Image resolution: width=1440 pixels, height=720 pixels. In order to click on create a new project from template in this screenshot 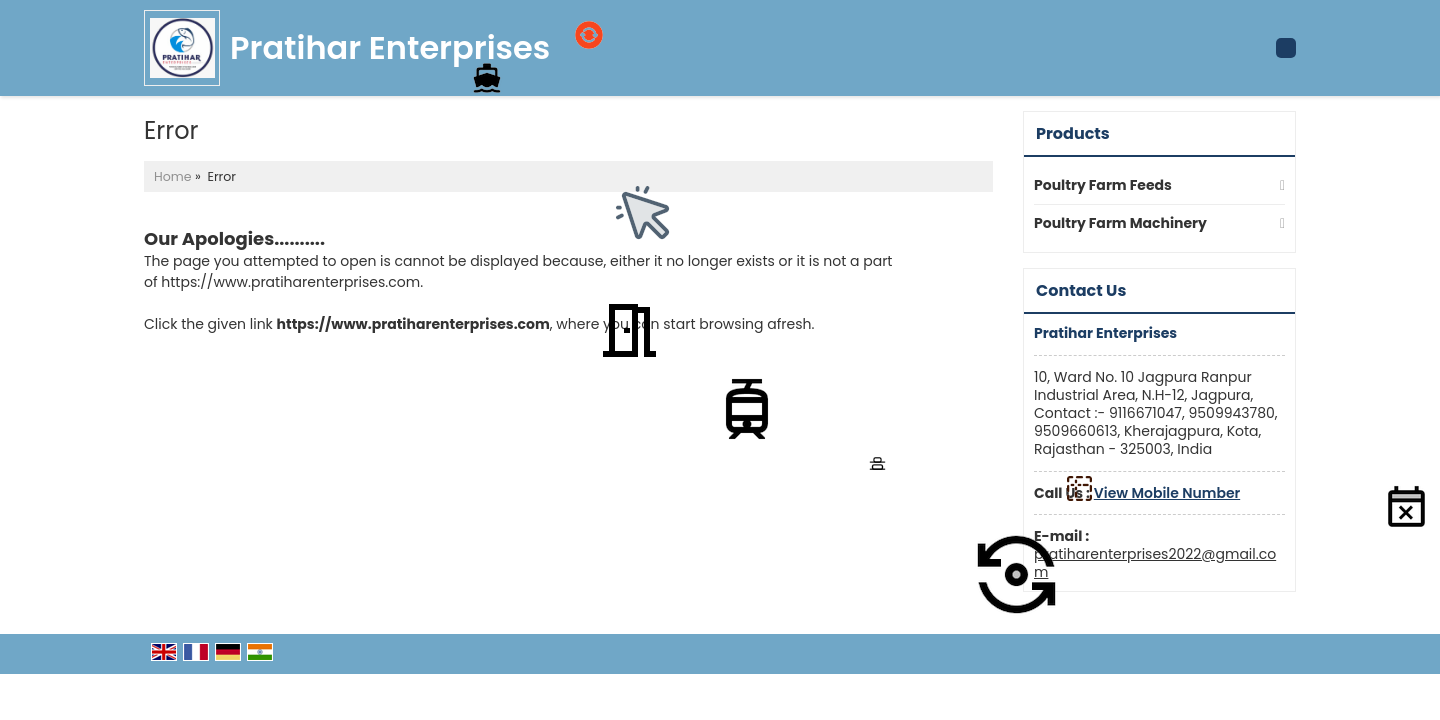, I will do `click(1079, 488)`.